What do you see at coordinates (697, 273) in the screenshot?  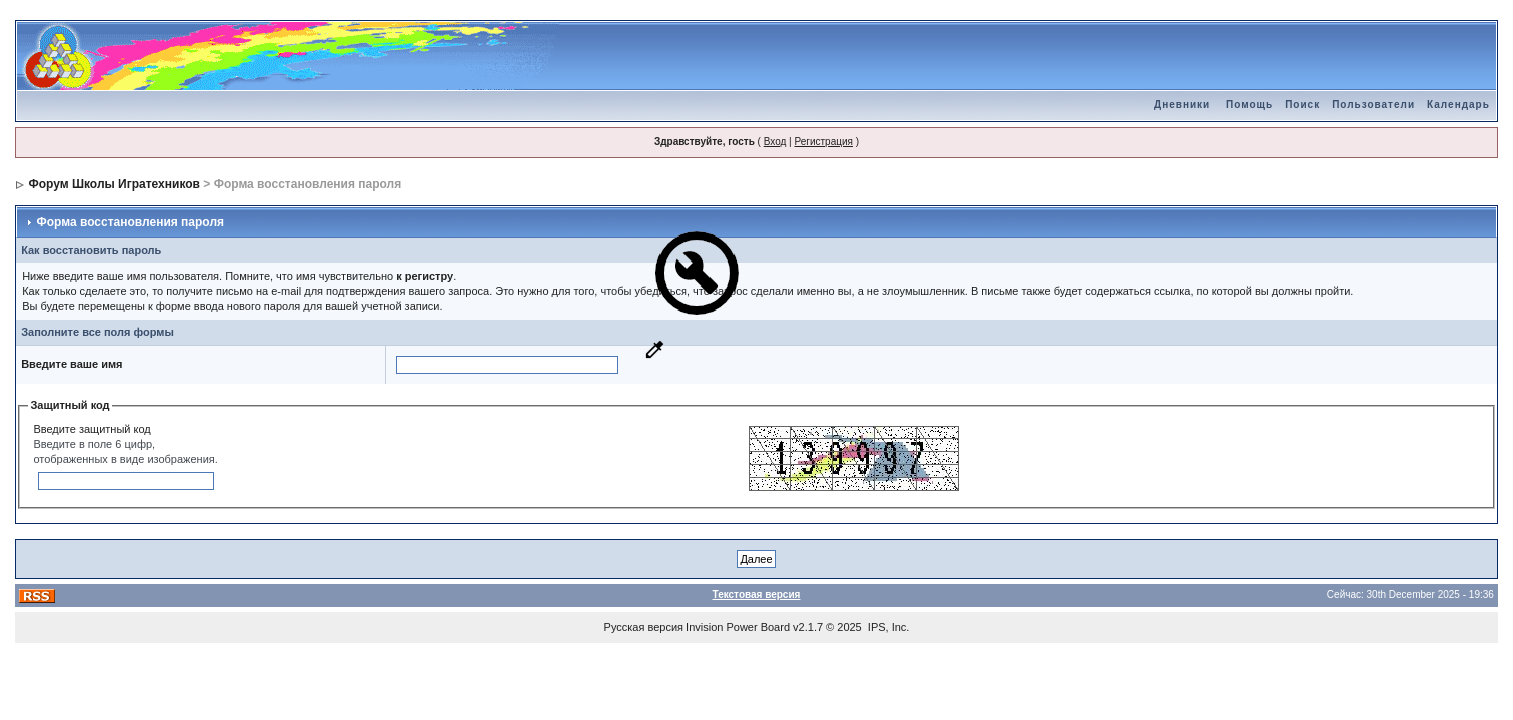 I see `access settings or configuration options` at bounding box center [697, 273].